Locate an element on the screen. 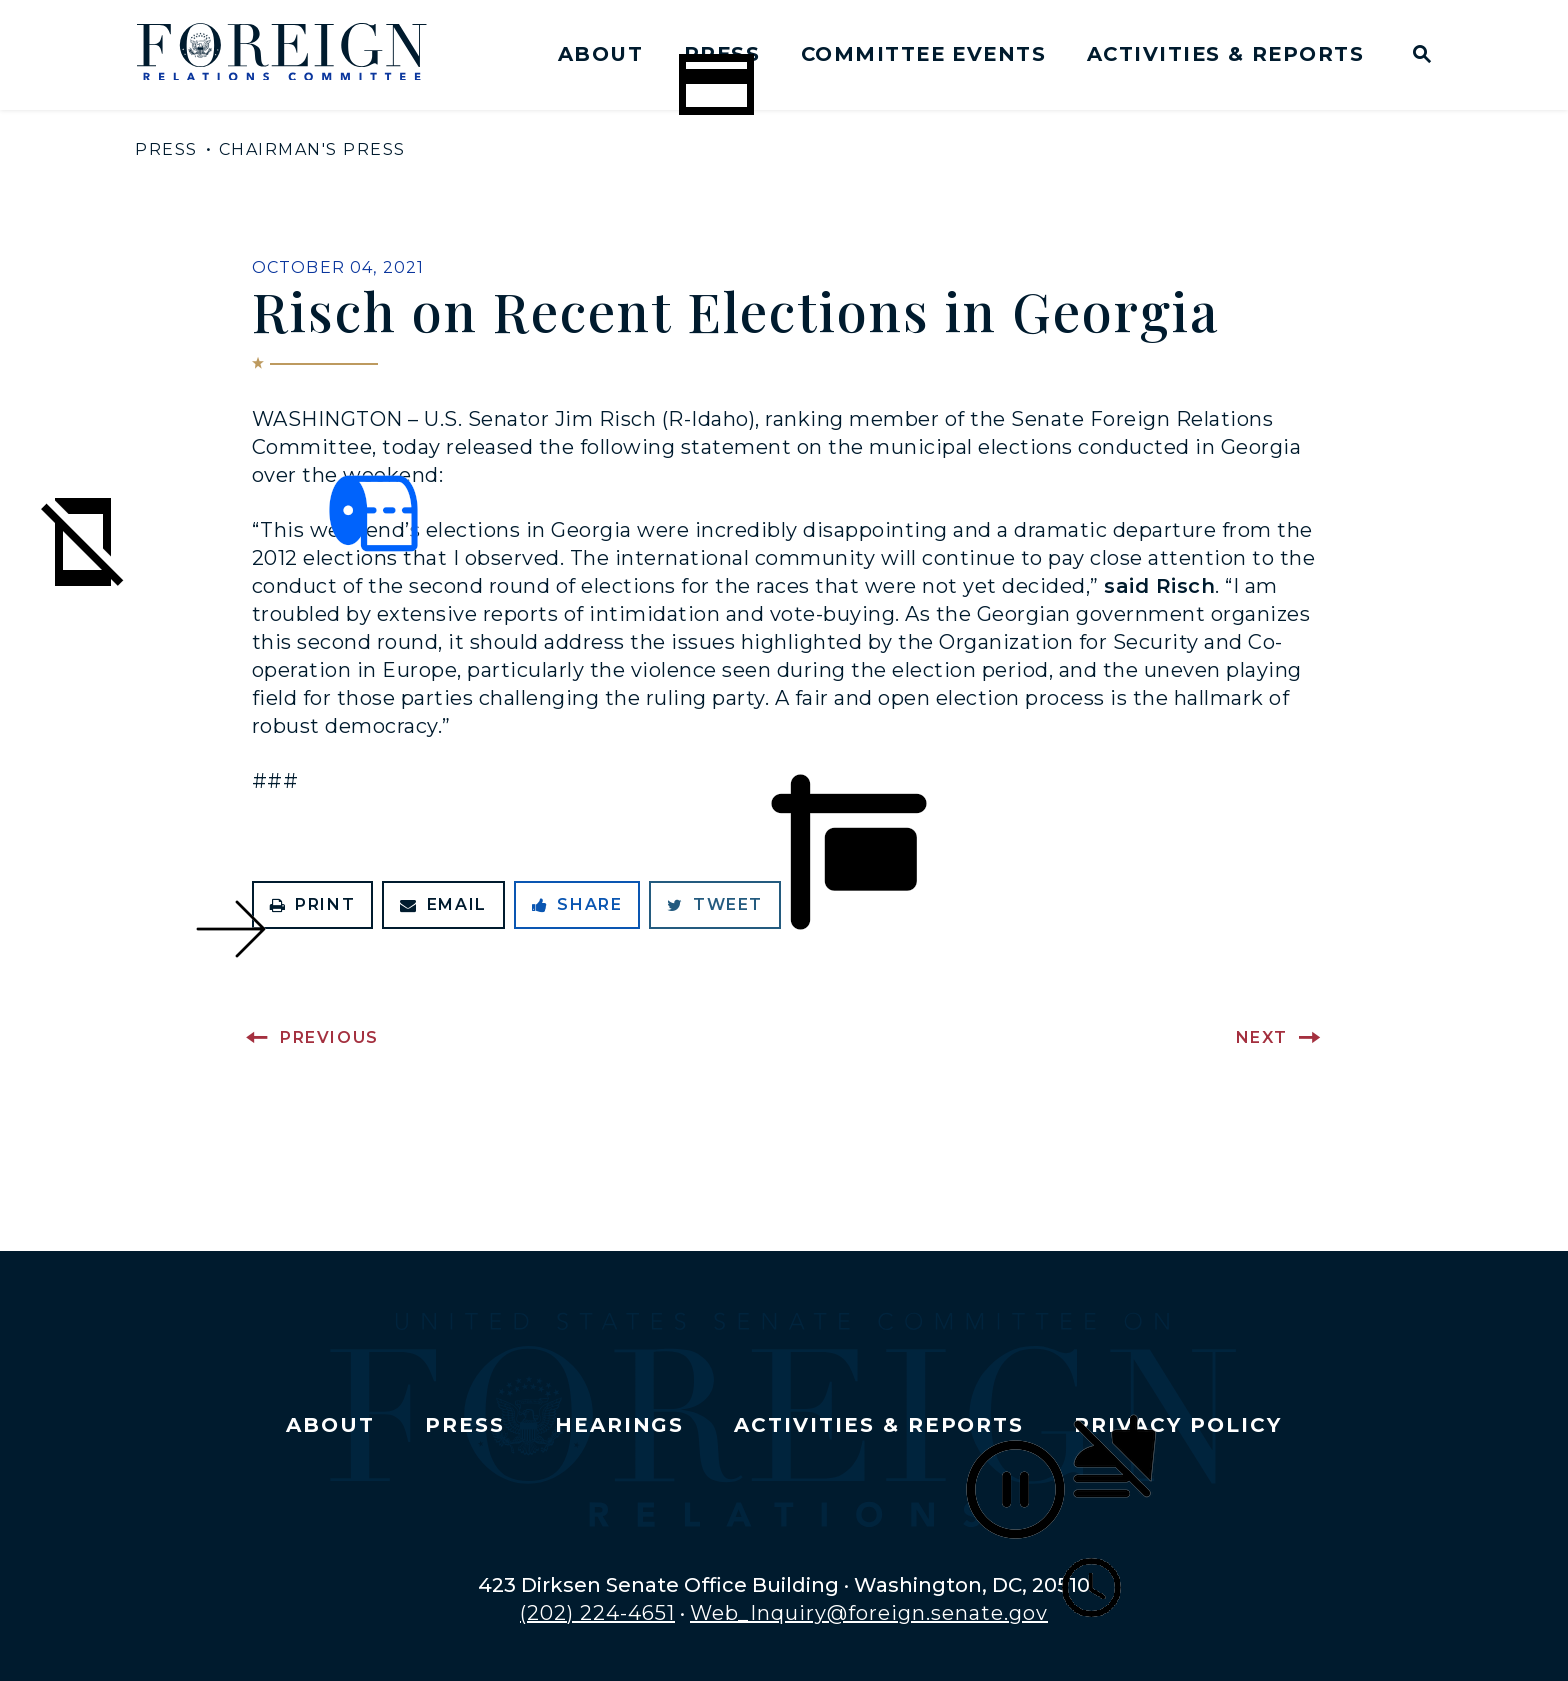 The height and width of the screenshot is (1681, 1568). pause media playback is located at coordinates (1015, 1489).